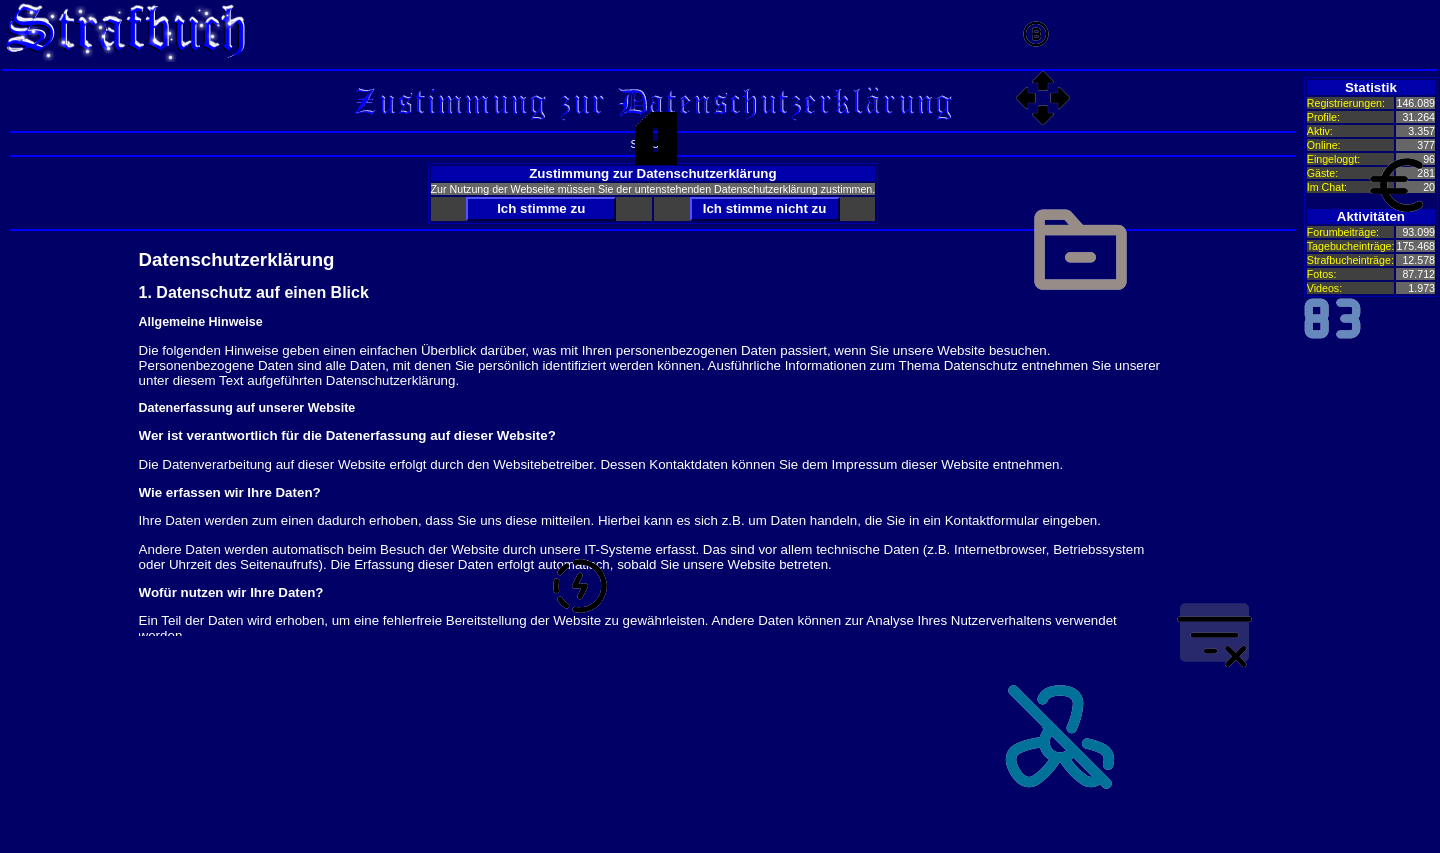 The image size is (1440, 853). Describe the element at coordinates (1398, 185) in the screenshot. I see `view price in euros` at that location.